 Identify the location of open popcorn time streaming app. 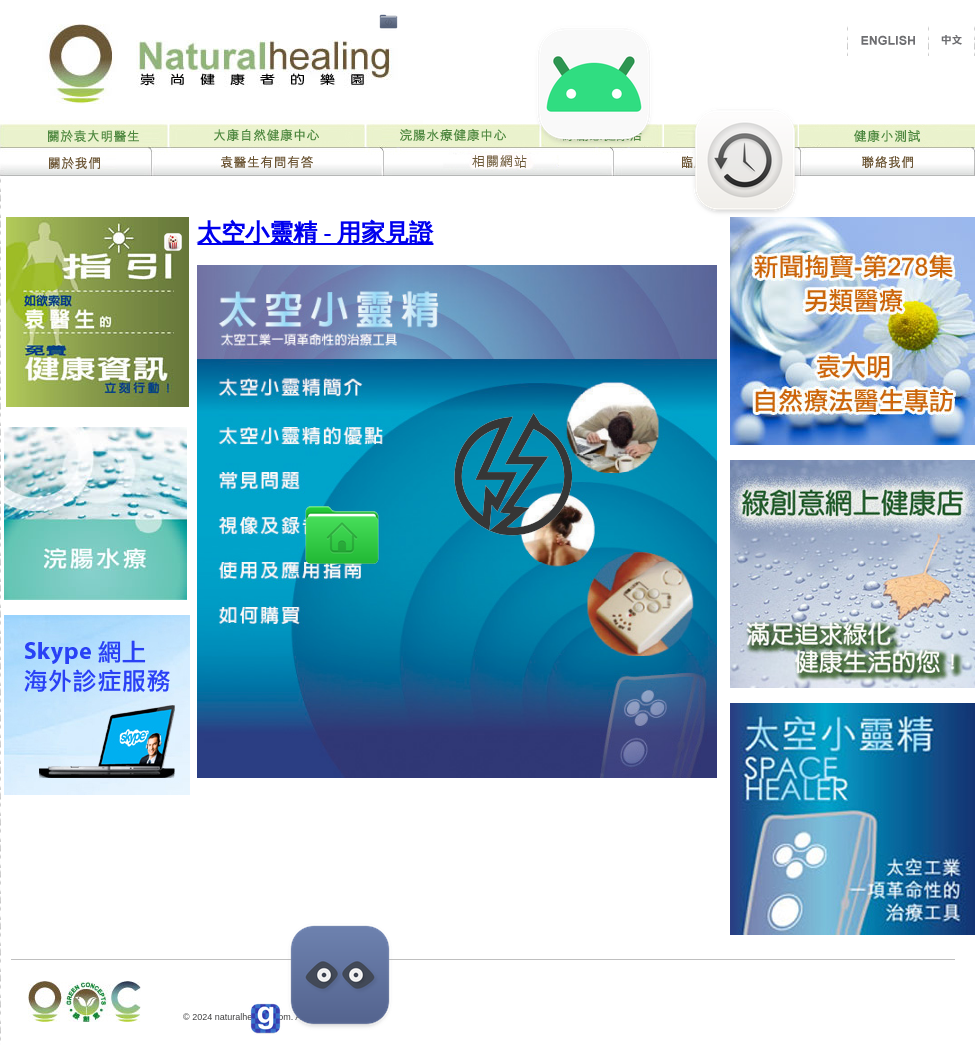
(173, 242).